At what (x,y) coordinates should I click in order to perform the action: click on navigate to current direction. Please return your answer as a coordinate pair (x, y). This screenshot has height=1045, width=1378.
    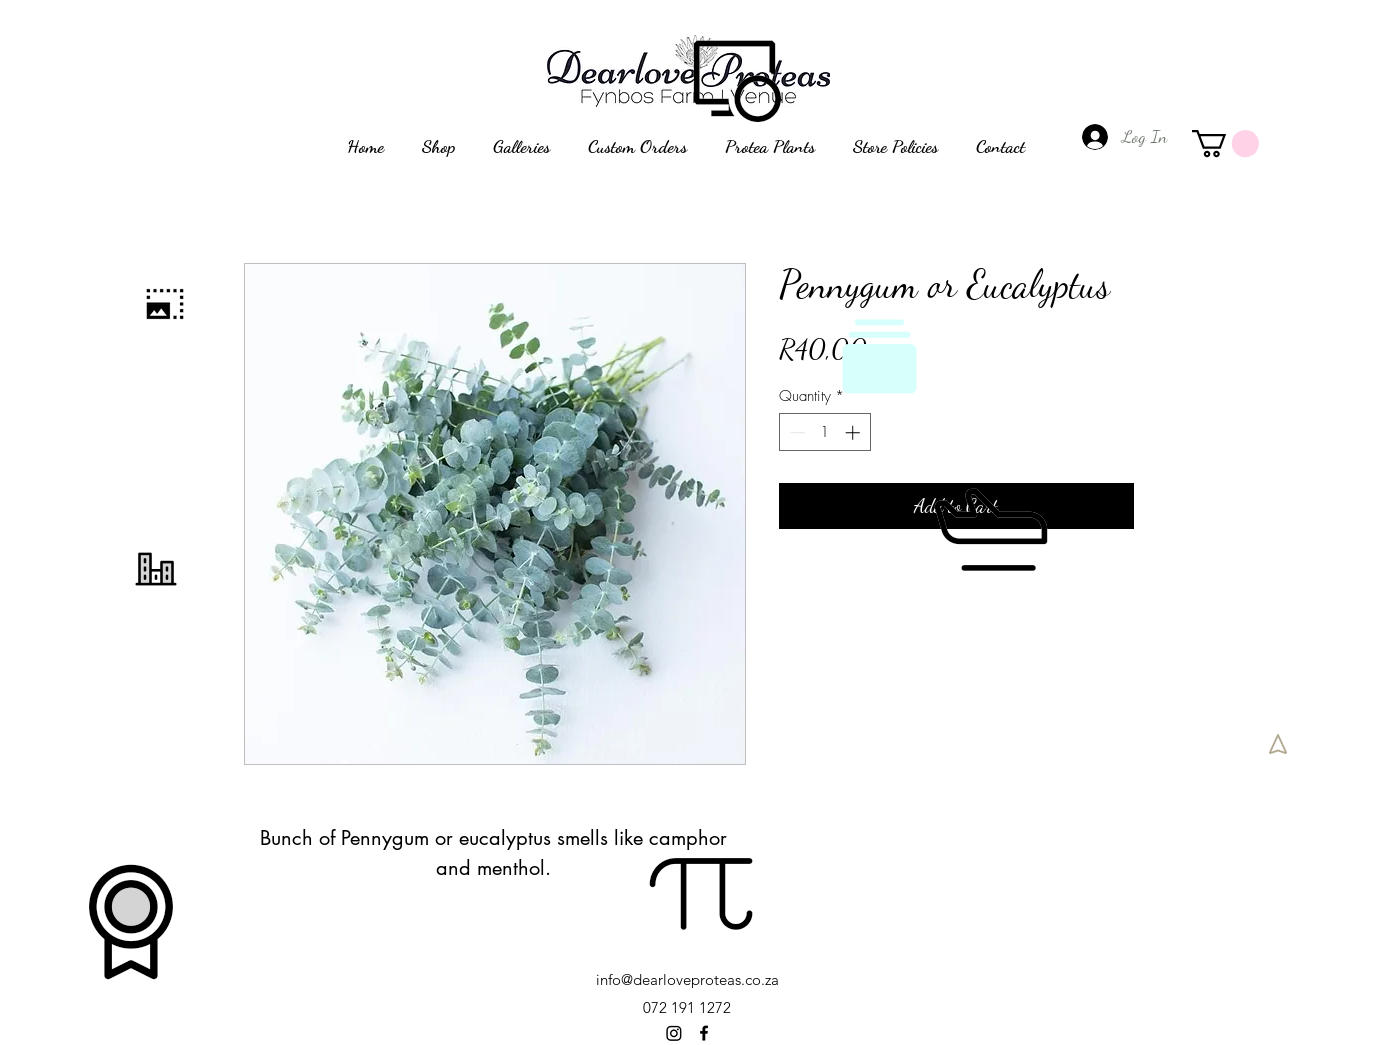
    Looking at the image, I should click on (1278, 744).